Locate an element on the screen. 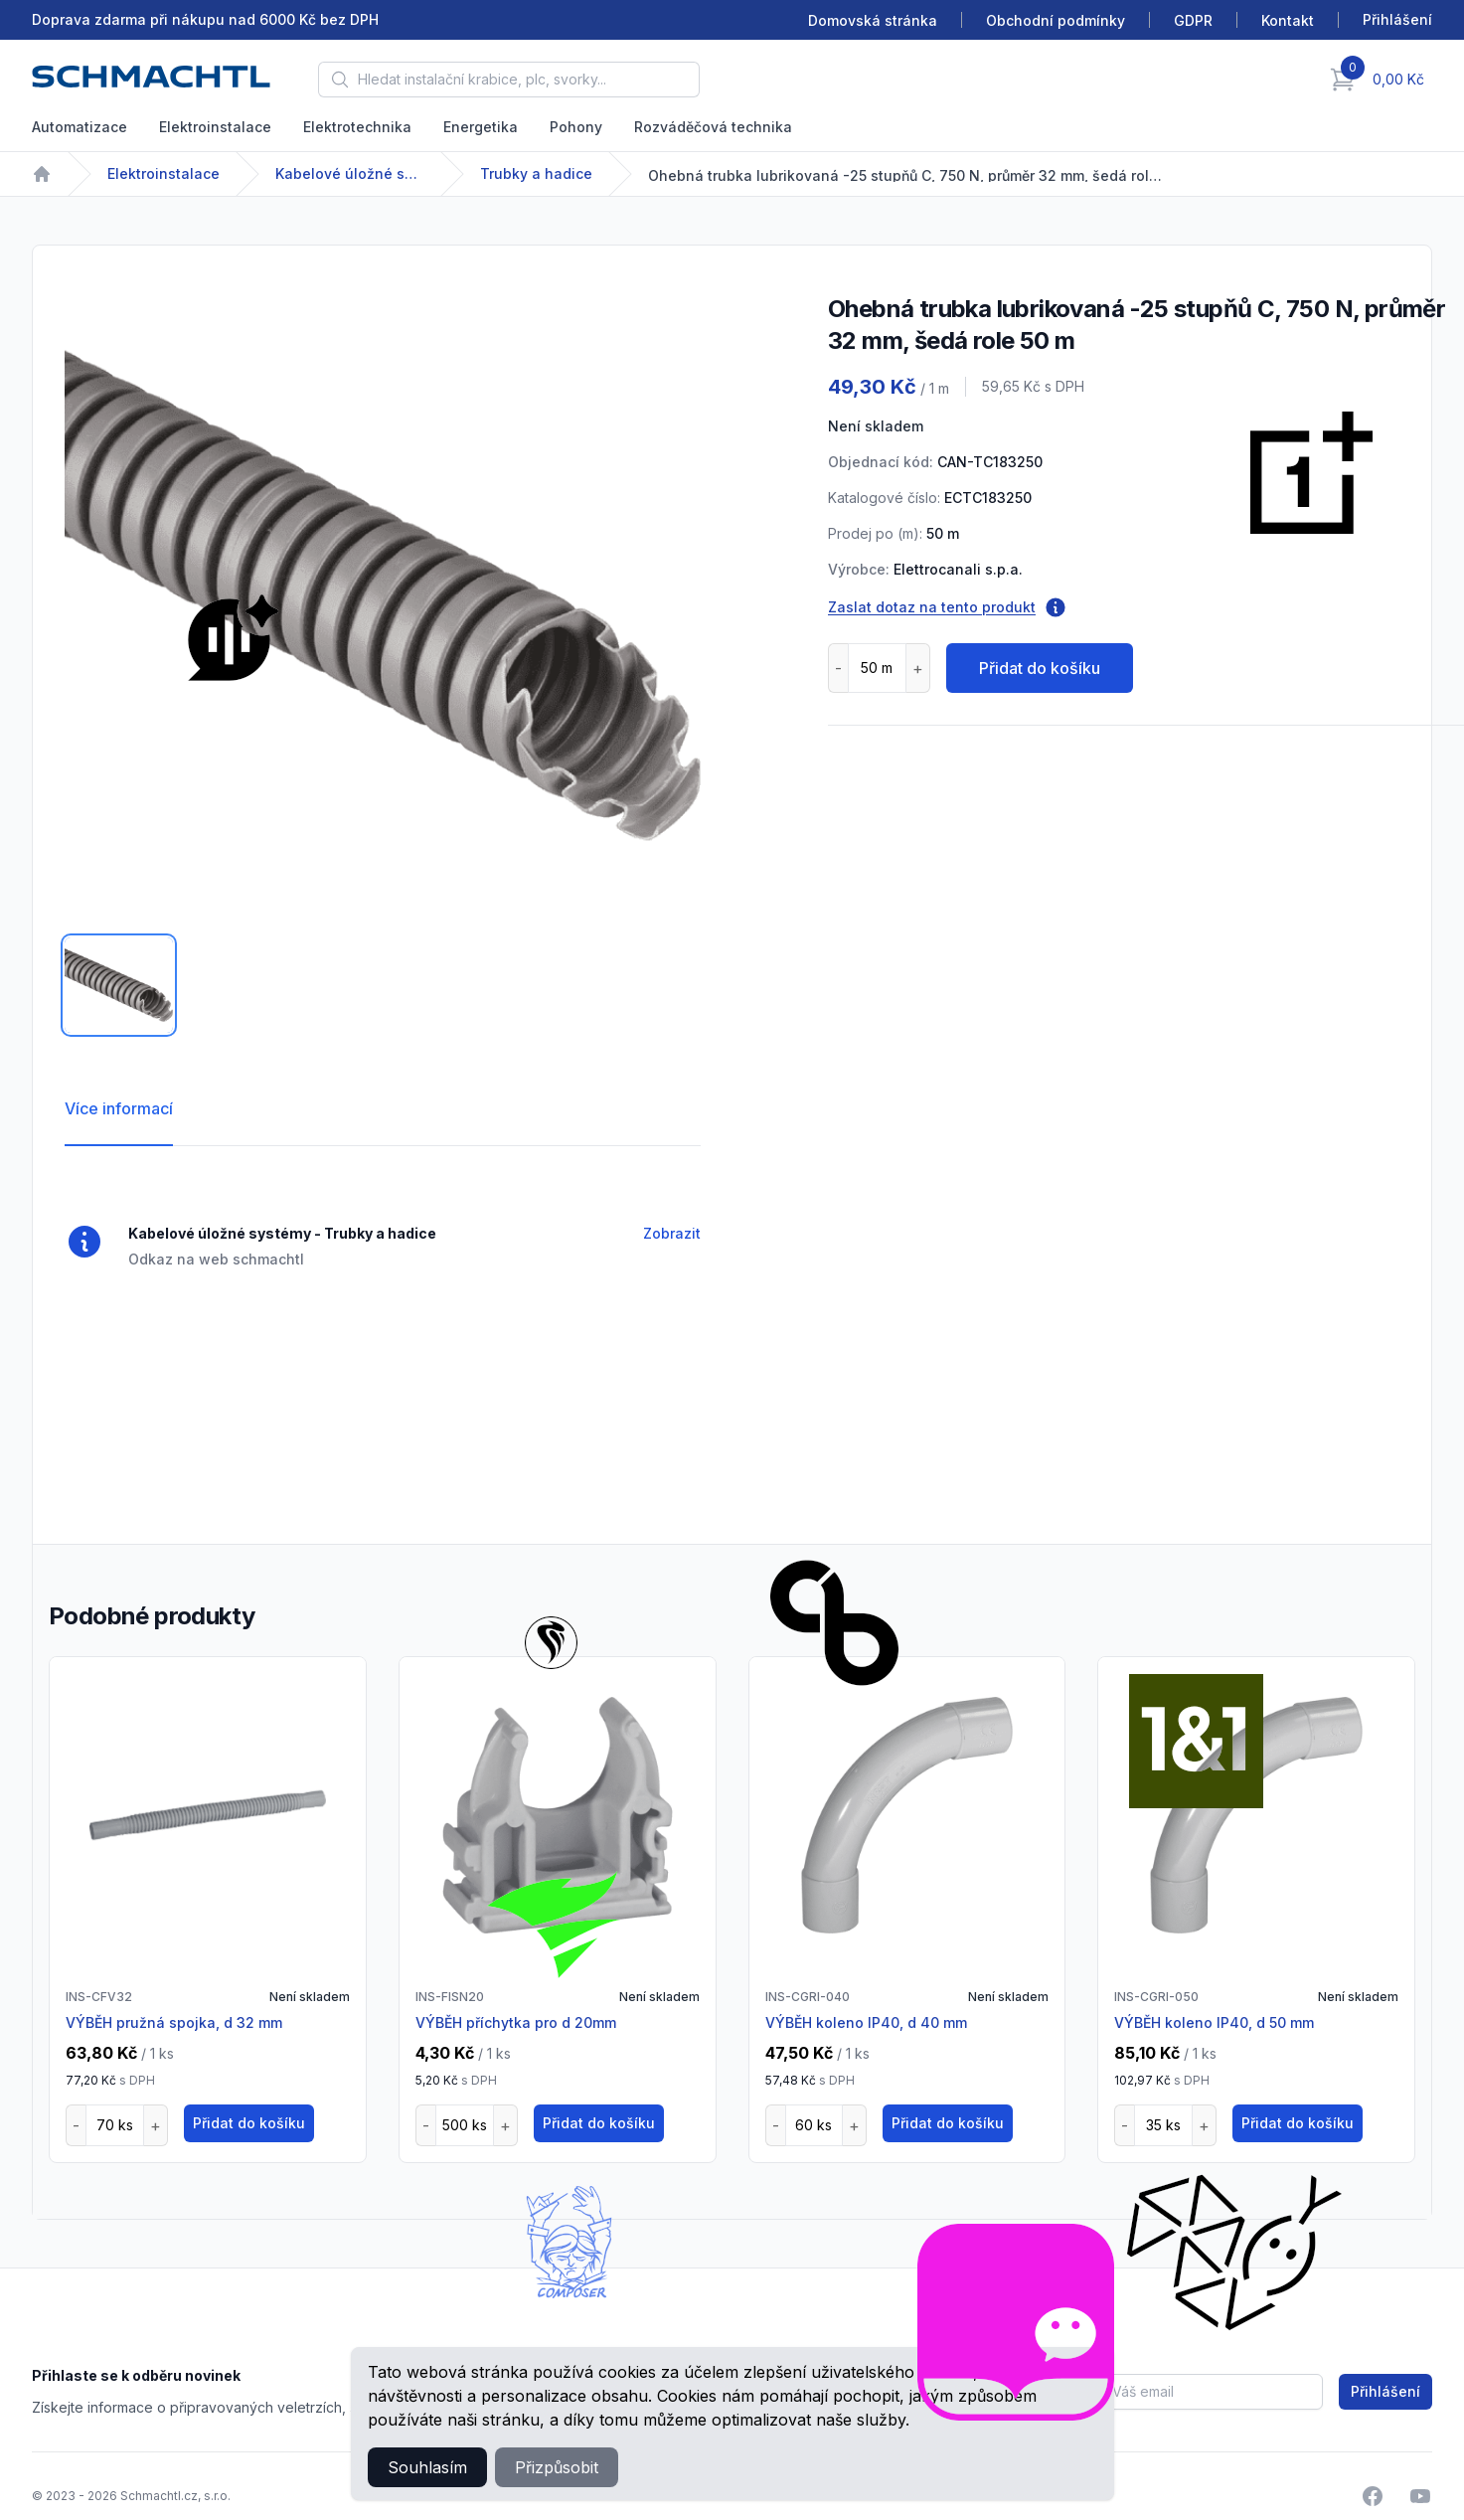 The height and width of the screenshot is (2520, 1464). 1&1 web hosting service logo is located at coordinates (1196, 1741).